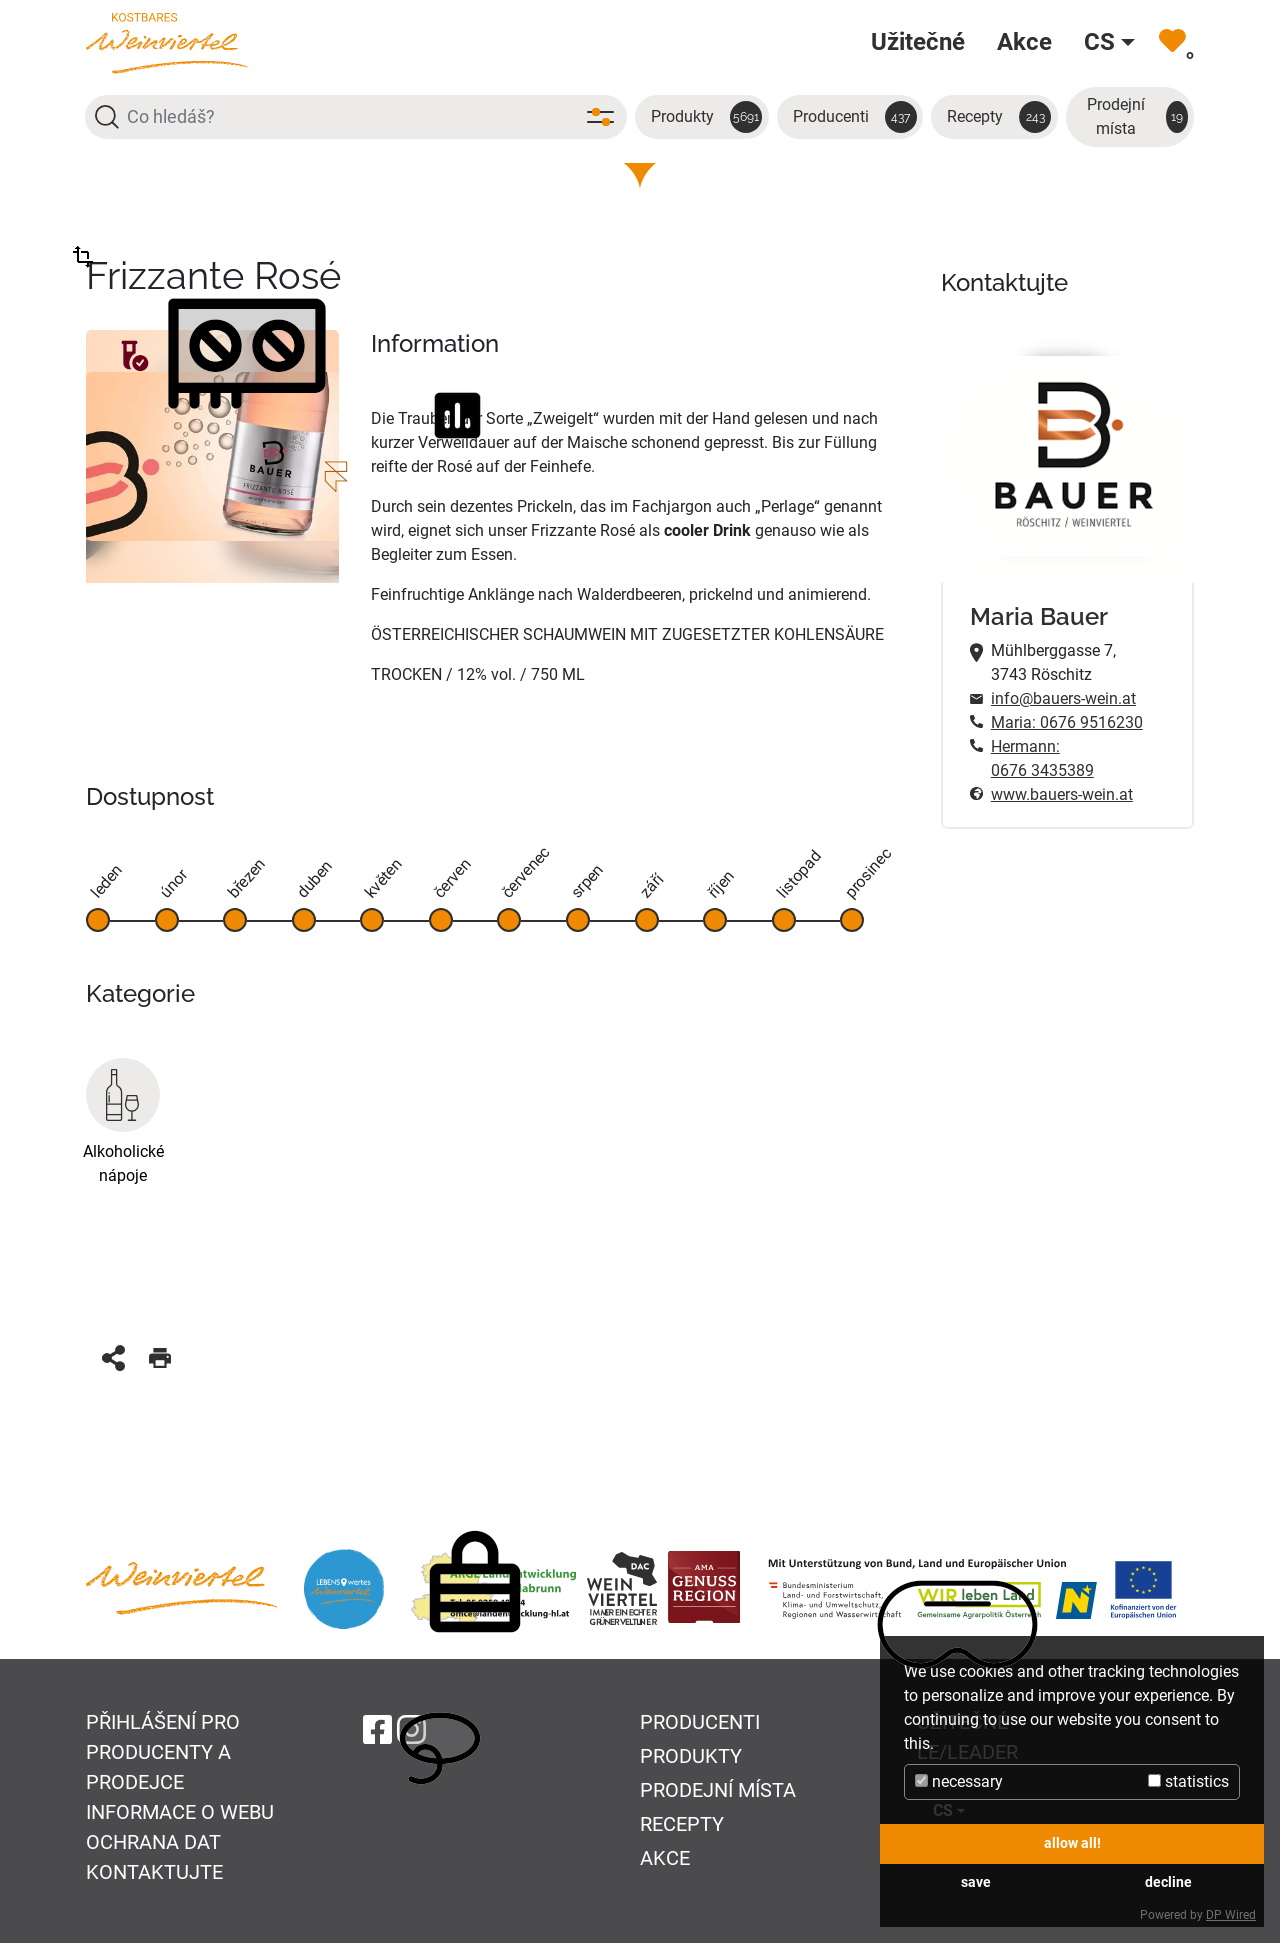  What do you see at coordinates (957, 1624) in the screenshot?
I see `access virtual reality or AR settings` at bounding box center [957, 1624].